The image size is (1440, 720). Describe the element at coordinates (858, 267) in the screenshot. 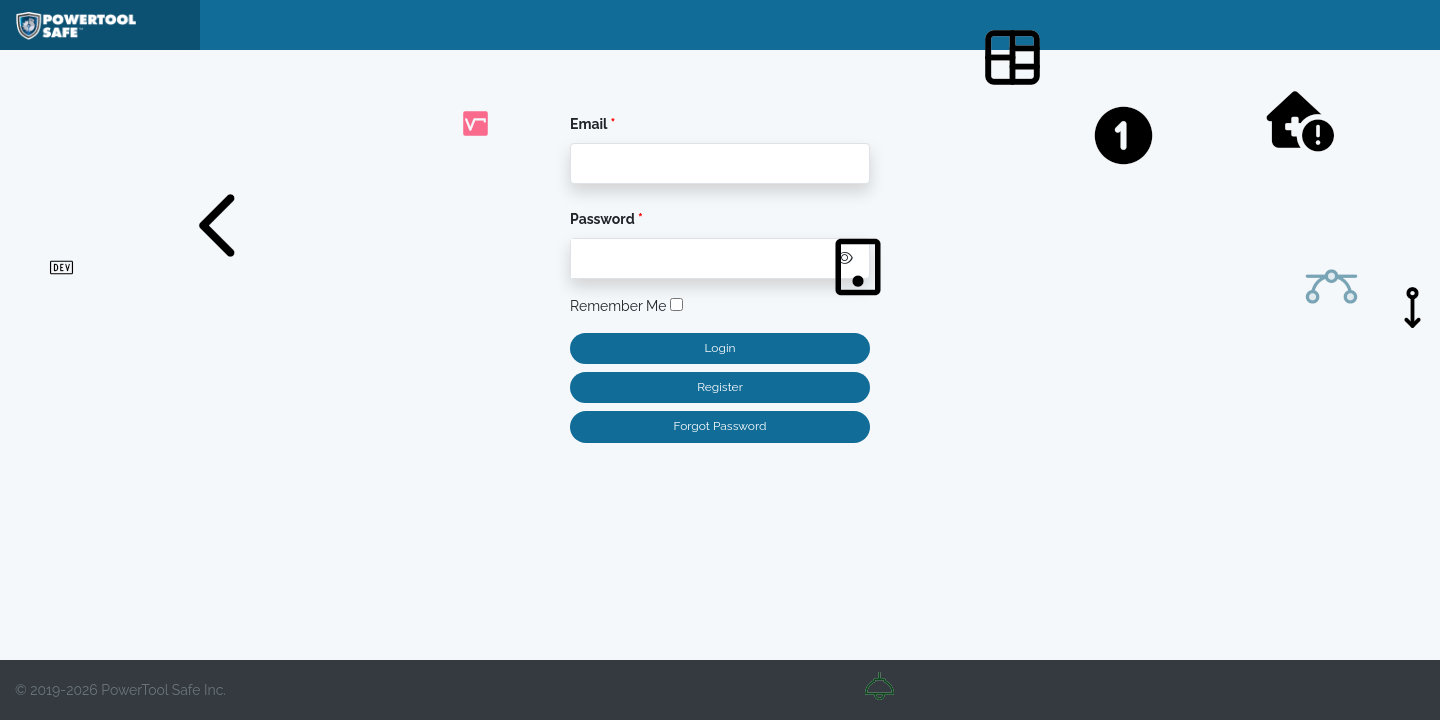

I see `switch to tablet view` at that location.